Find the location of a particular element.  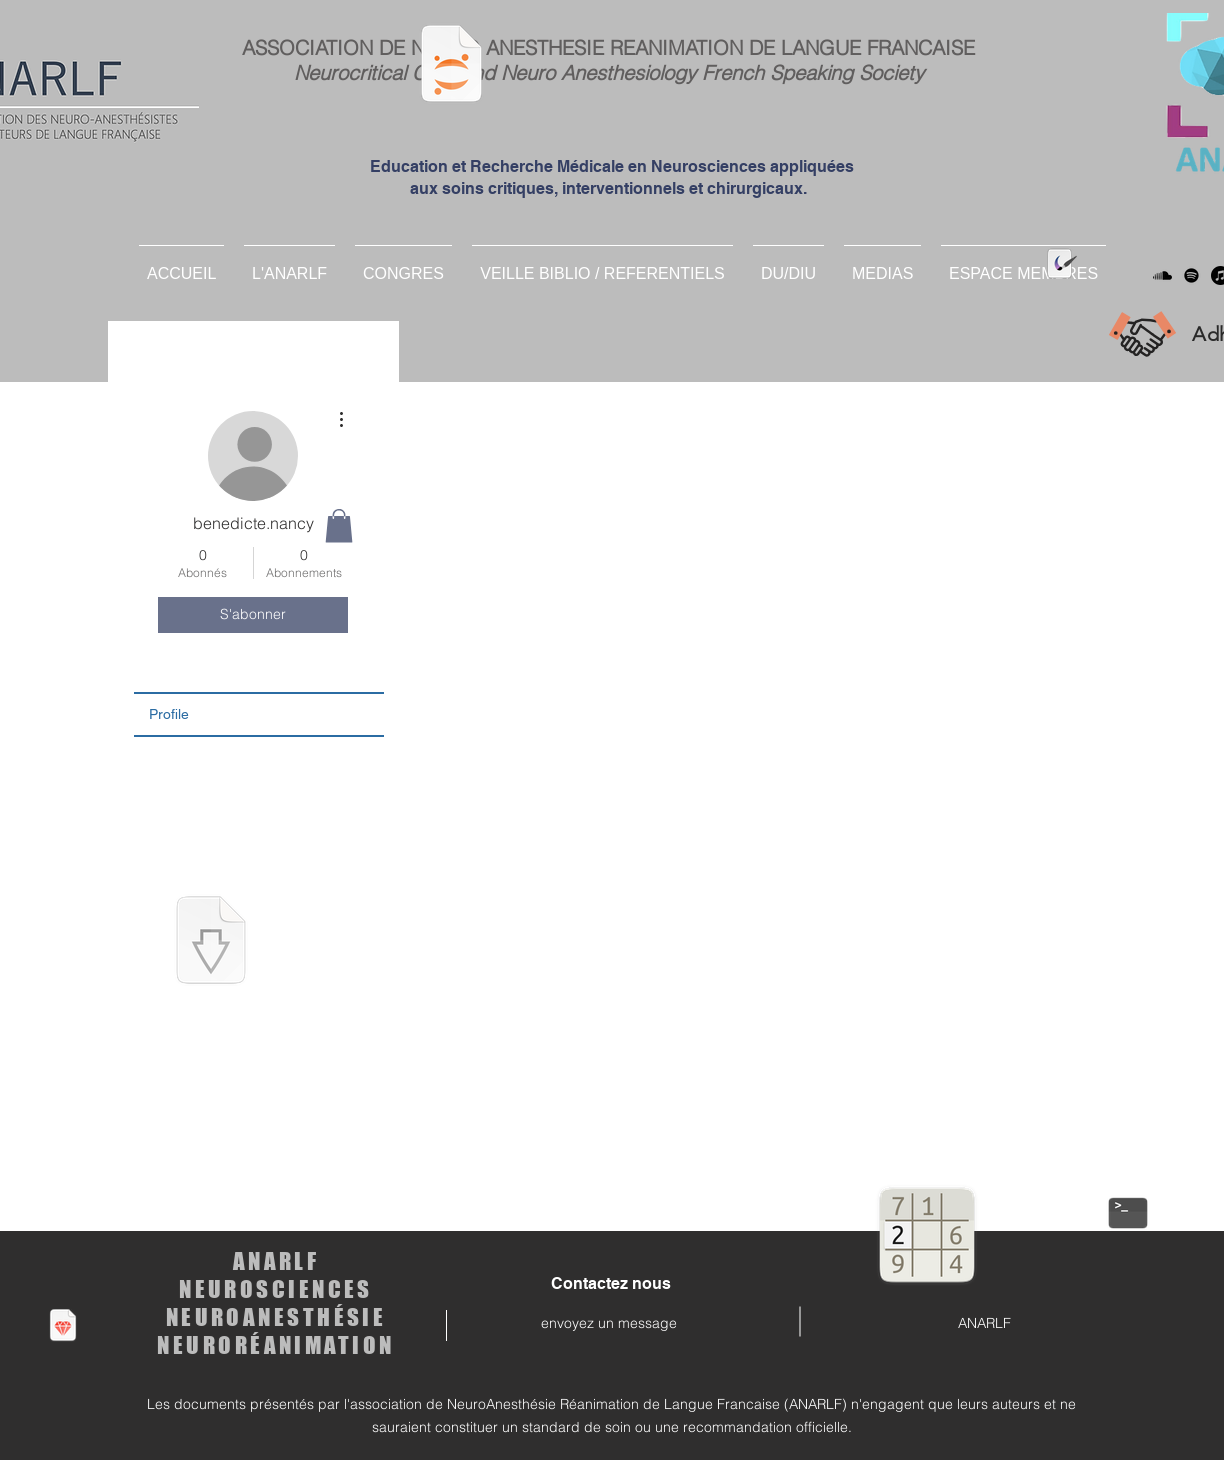

launch the sudoku puzzle game is located at coordinates (927, 1235).